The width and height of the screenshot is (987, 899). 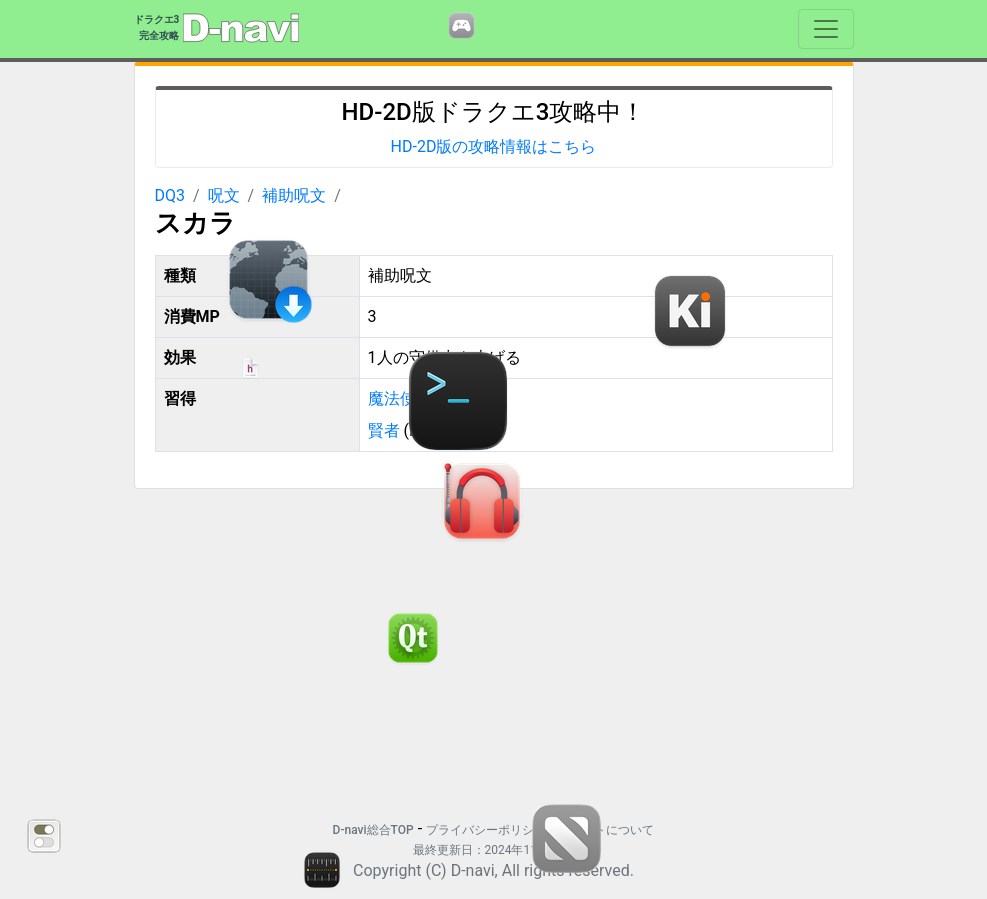 What do you see at coordinates (461, 25) in the screenshot?
I see `open games folder or category` at bounding box center [461, 25].